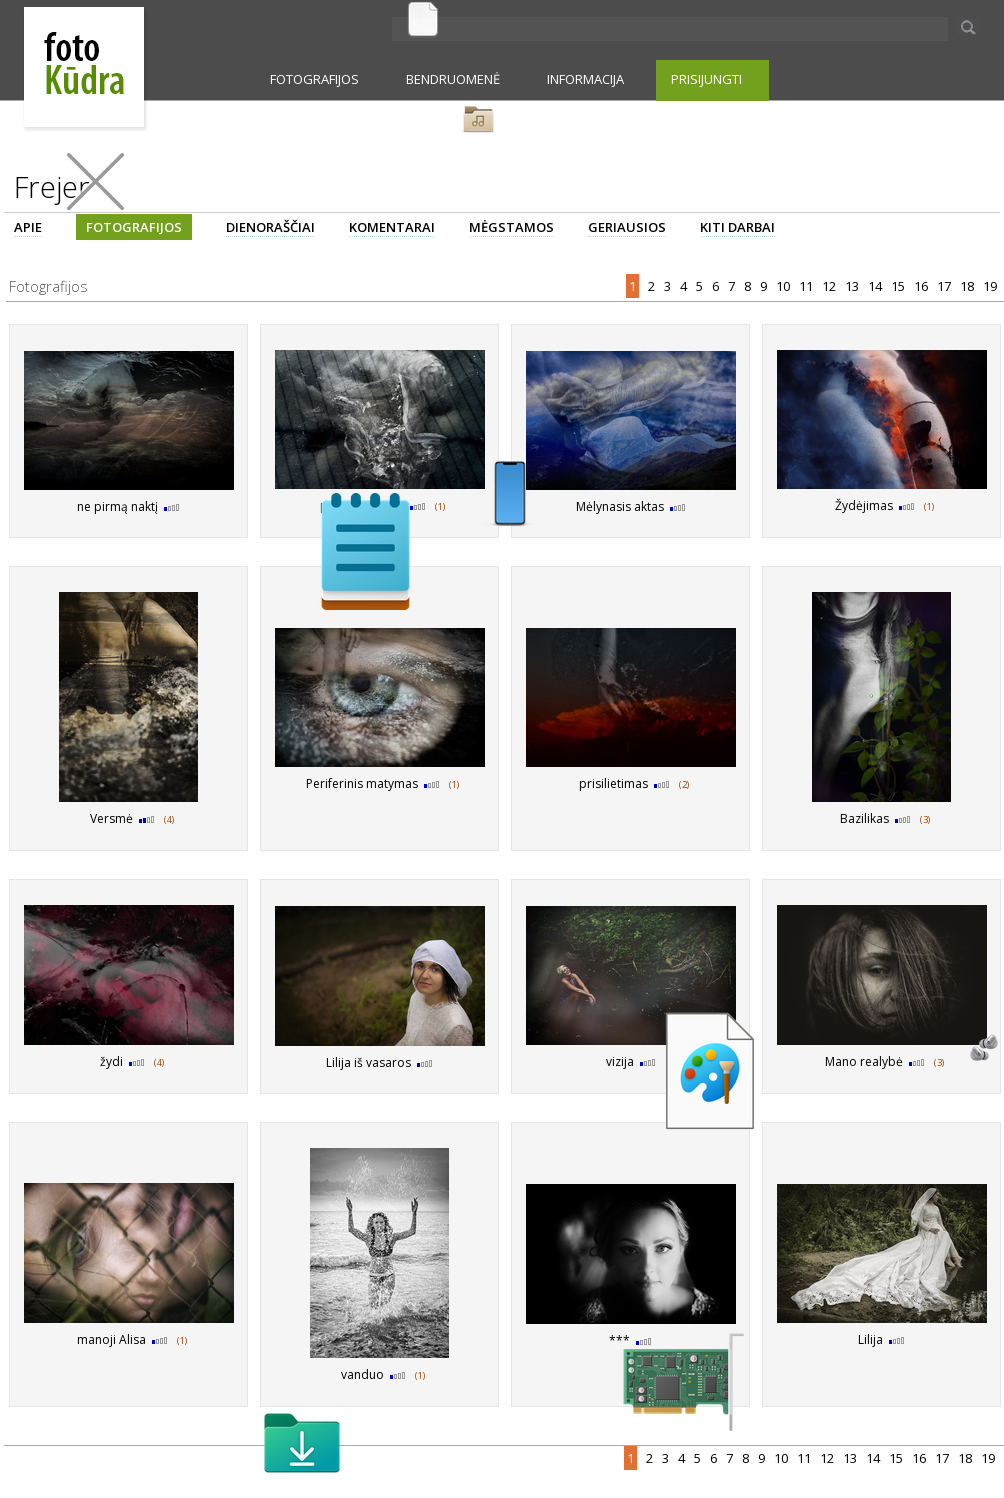 This screenshot has height=1498, width=1004. I want to click on open your downloads folder, so click(302, 1445).